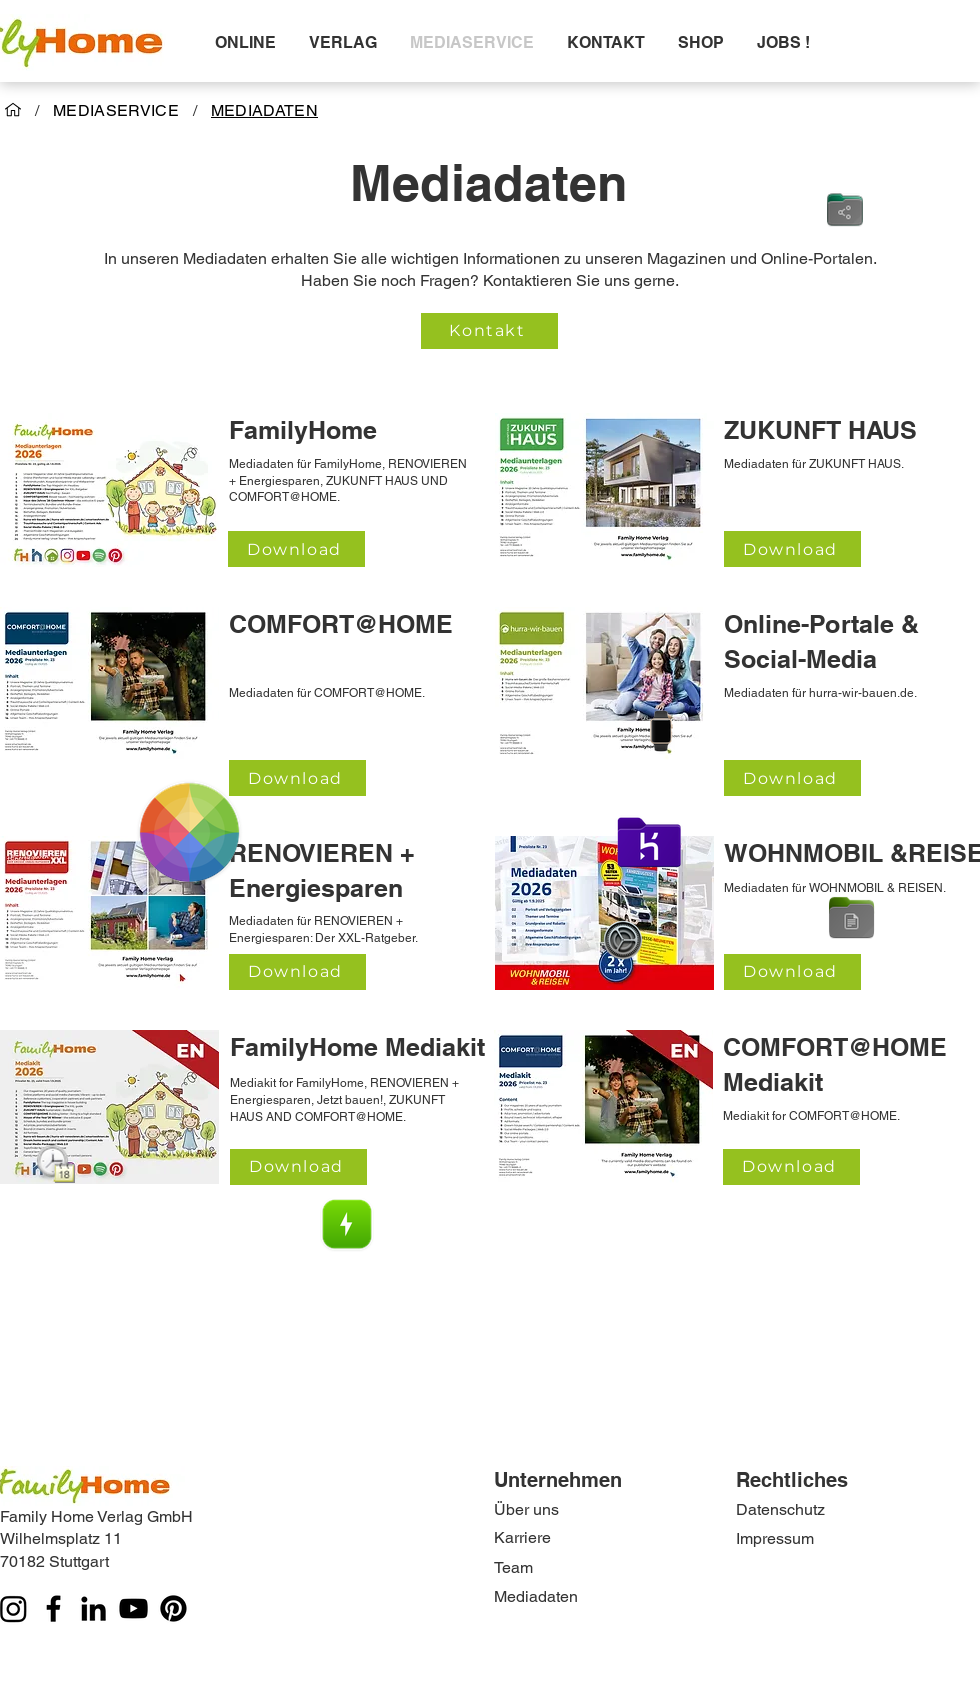  Describe the element at coordinates (845, 209) in the screenshot. I see `access your public shared folder` at that location.